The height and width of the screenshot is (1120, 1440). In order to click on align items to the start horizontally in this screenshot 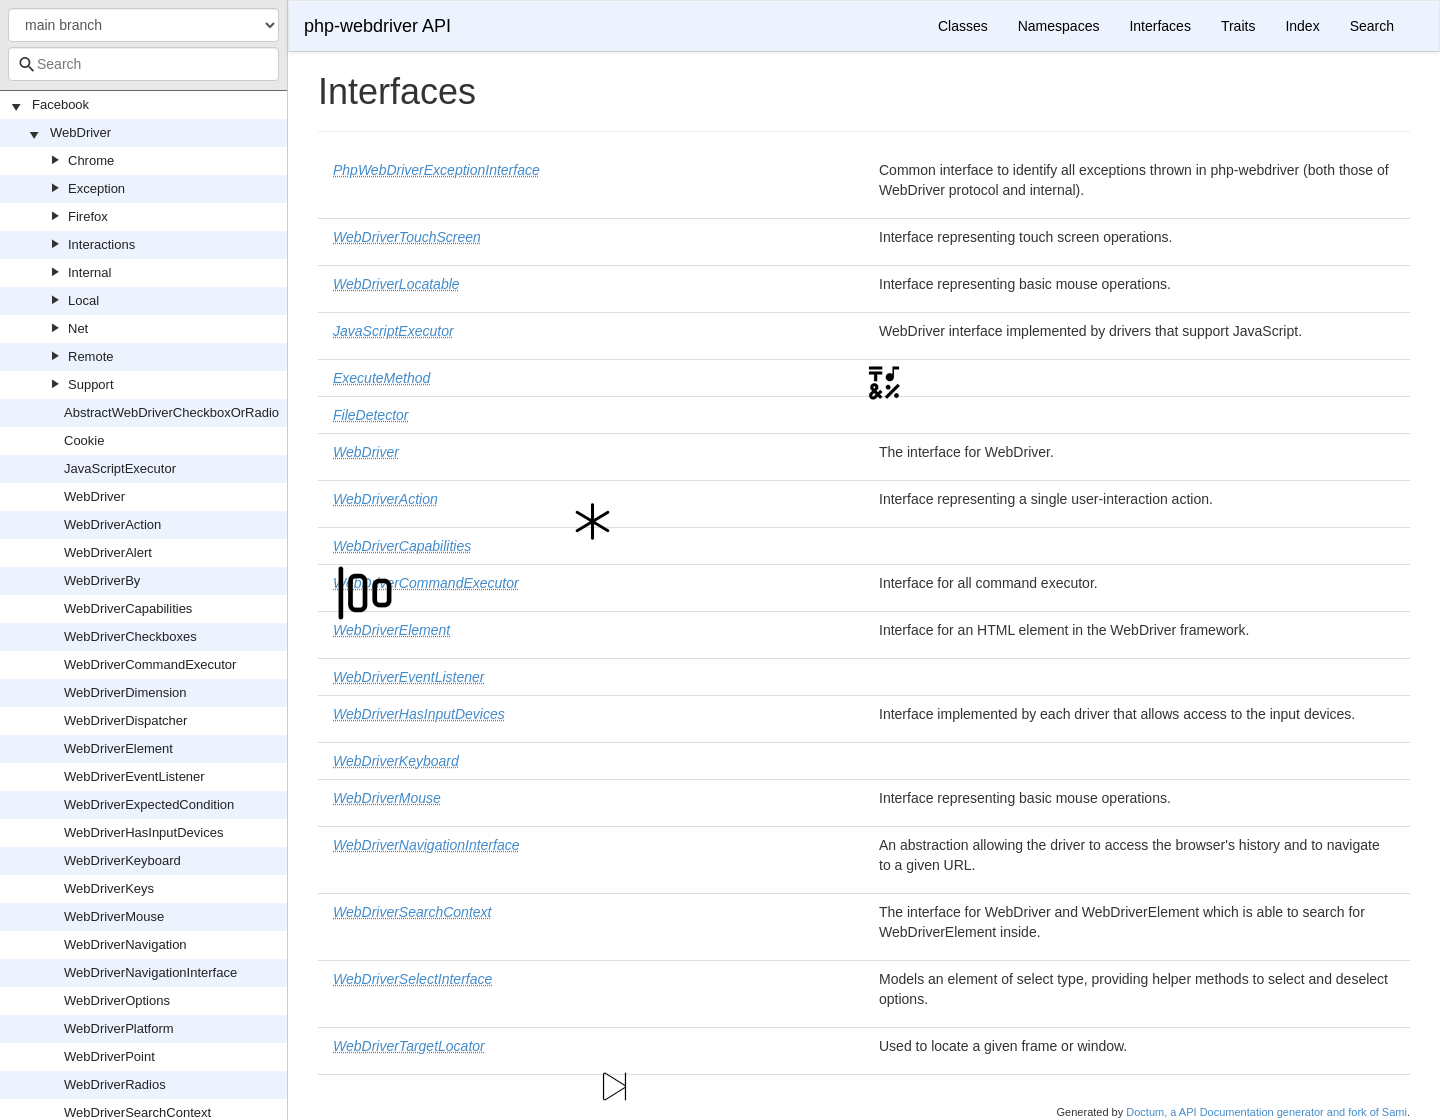, I will do `click(365, 593)`.